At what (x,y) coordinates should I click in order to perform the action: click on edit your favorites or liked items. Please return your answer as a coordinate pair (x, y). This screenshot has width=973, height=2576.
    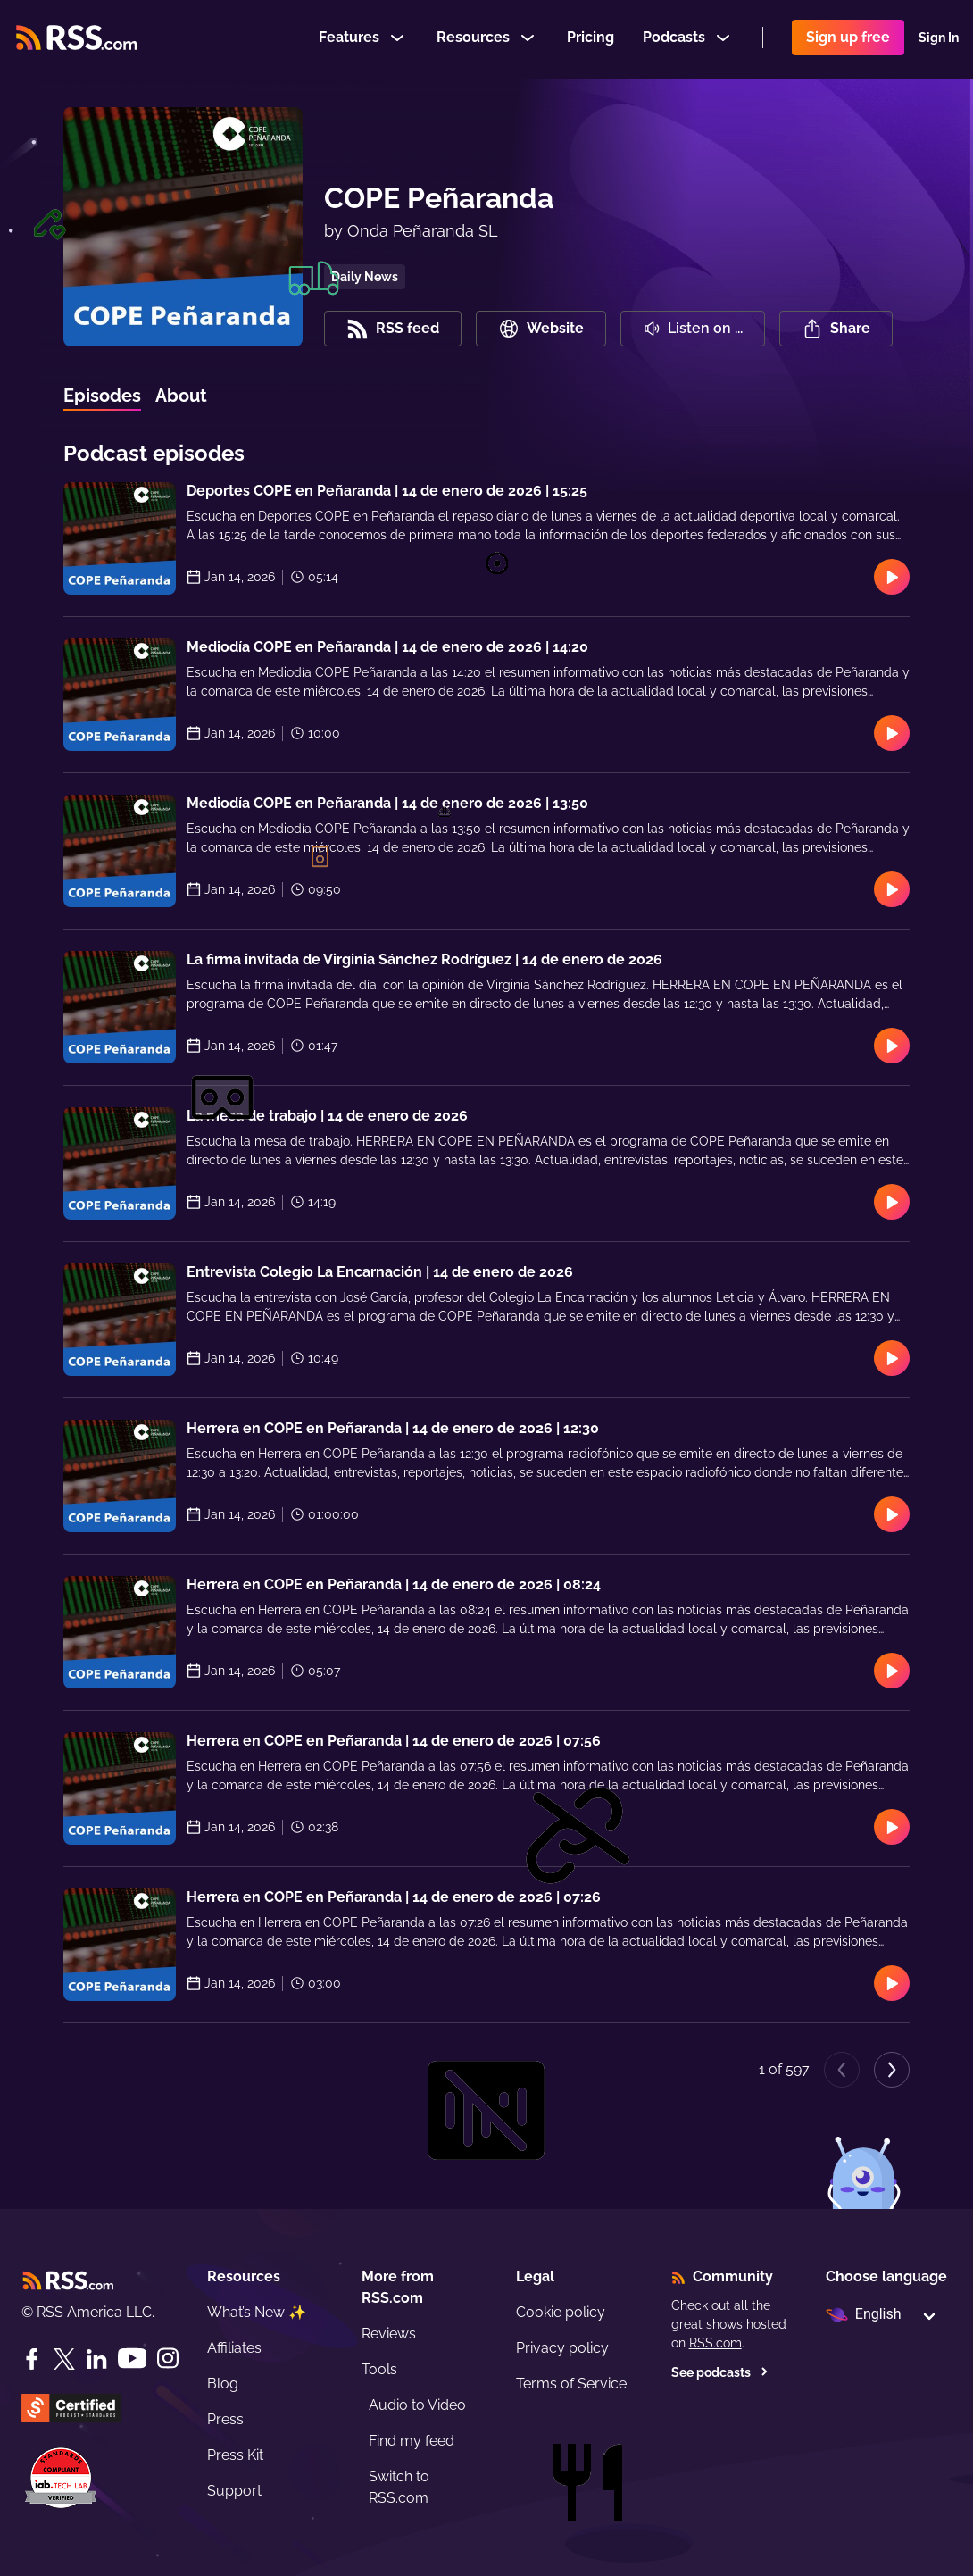
    Looking at the image, I should click on (48, 222).